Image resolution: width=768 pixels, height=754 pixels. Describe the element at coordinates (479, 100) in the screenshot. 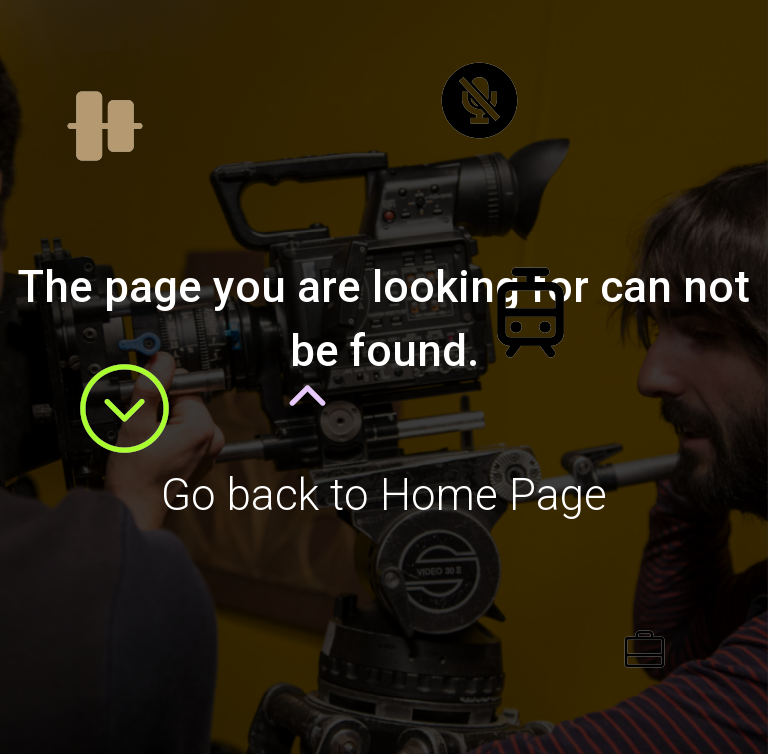

I see `microphone is muted` at that location.